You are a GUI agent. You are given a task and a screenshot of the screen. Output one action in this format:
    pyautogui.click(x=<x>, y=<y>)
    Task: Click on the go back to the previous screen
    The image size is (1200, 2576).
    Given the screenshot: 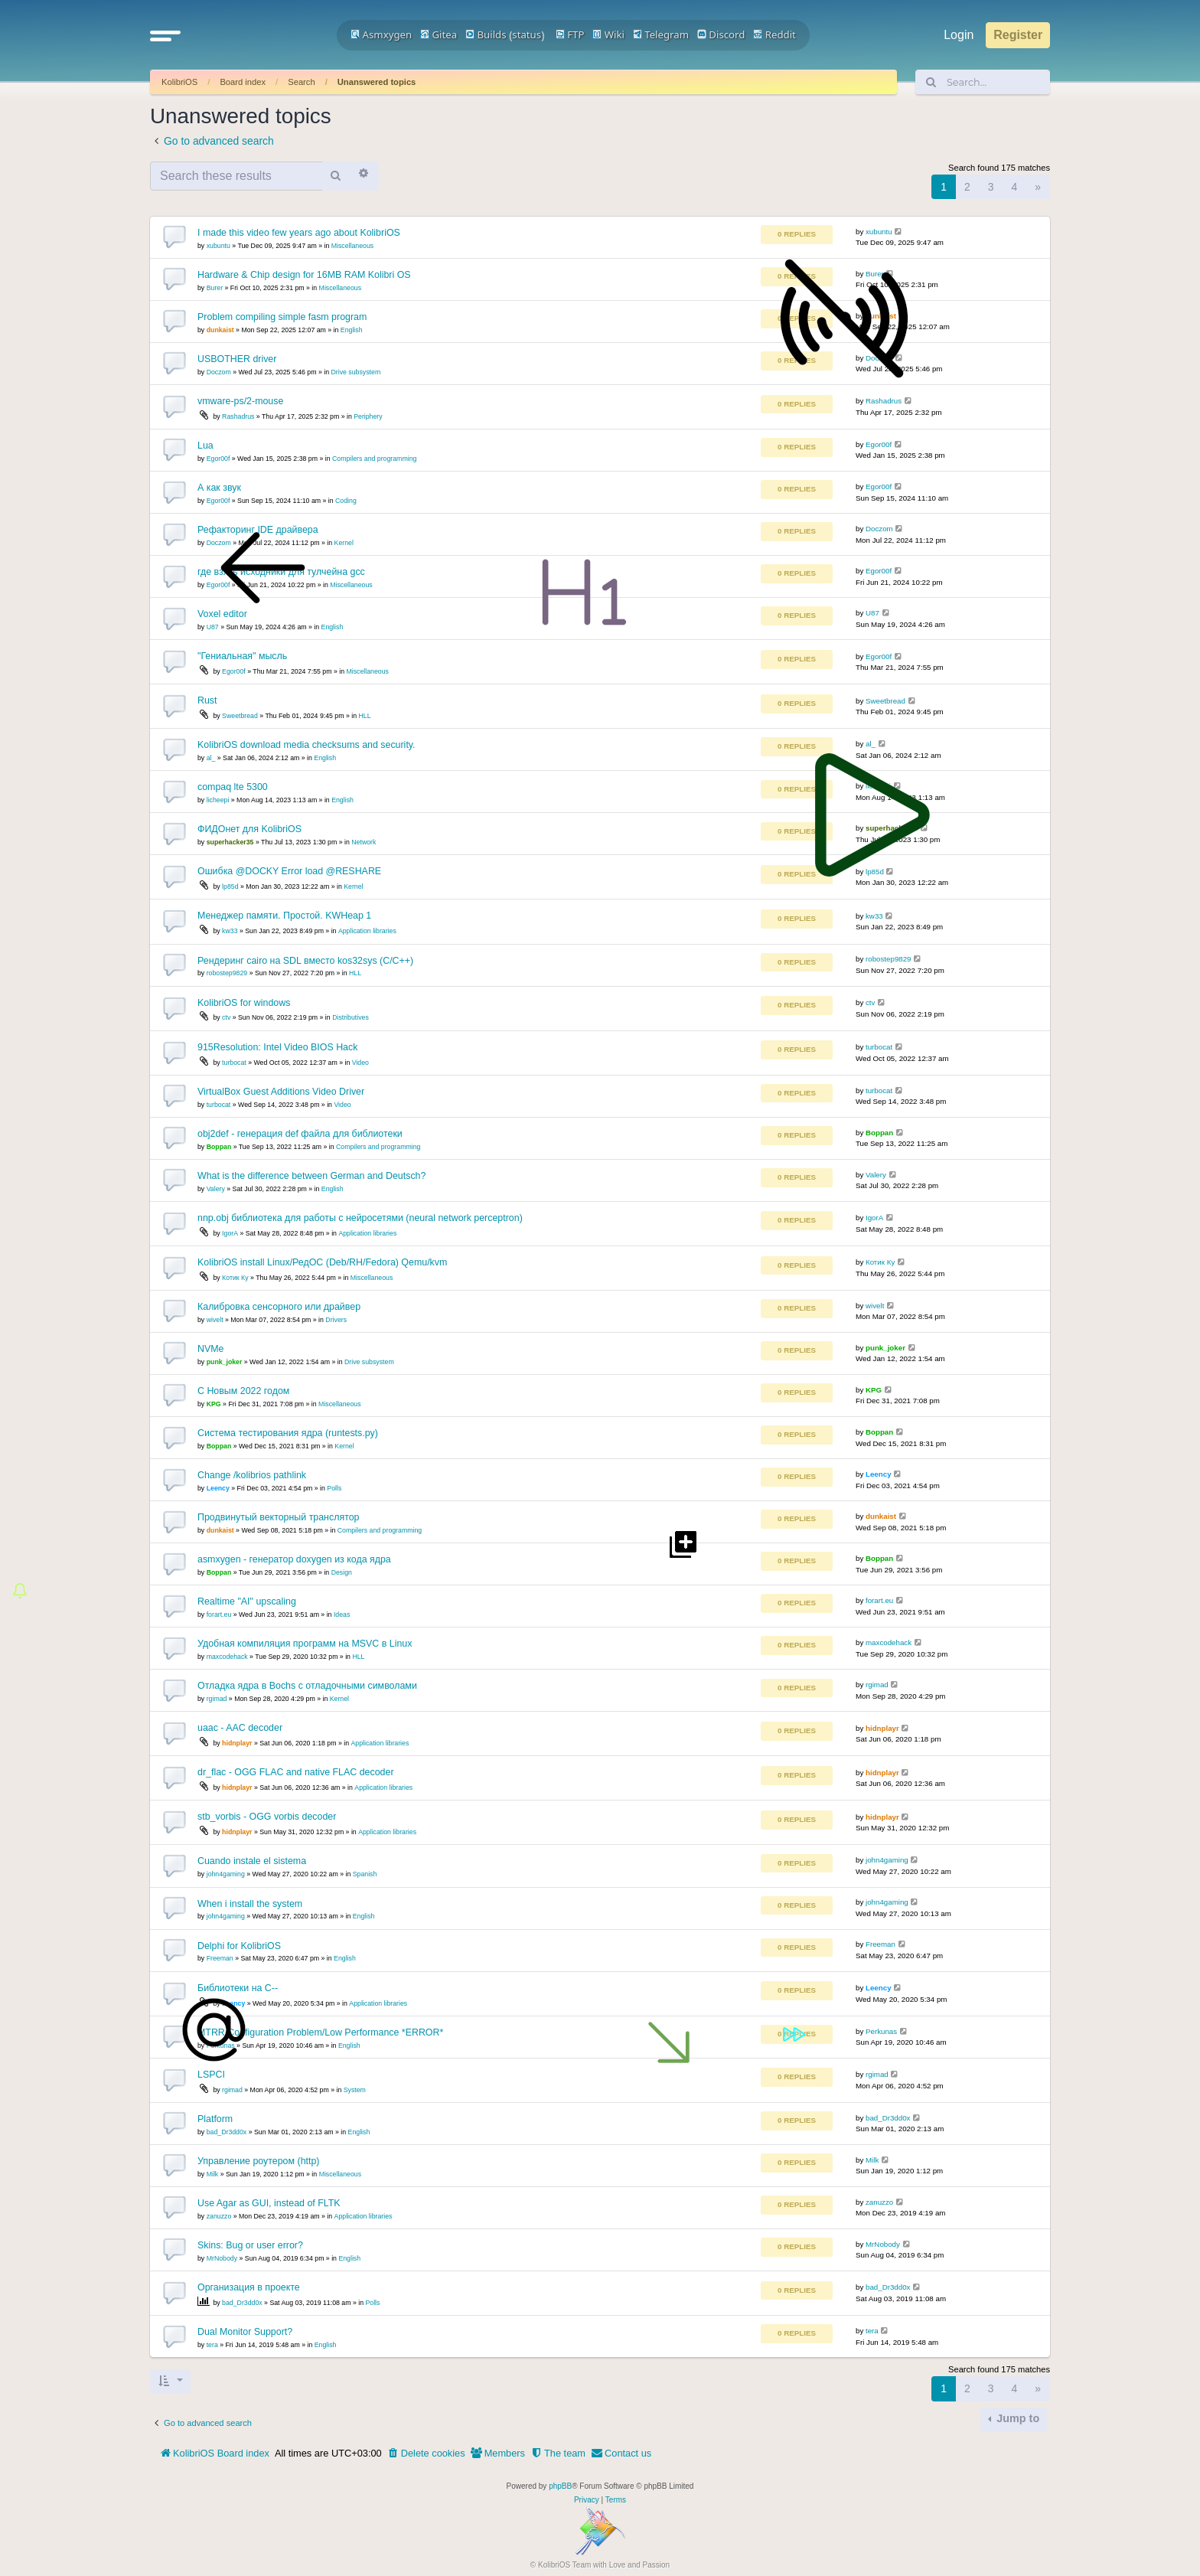 What is the action you would take?
    pyautogui.click(x=262, y=567)
    